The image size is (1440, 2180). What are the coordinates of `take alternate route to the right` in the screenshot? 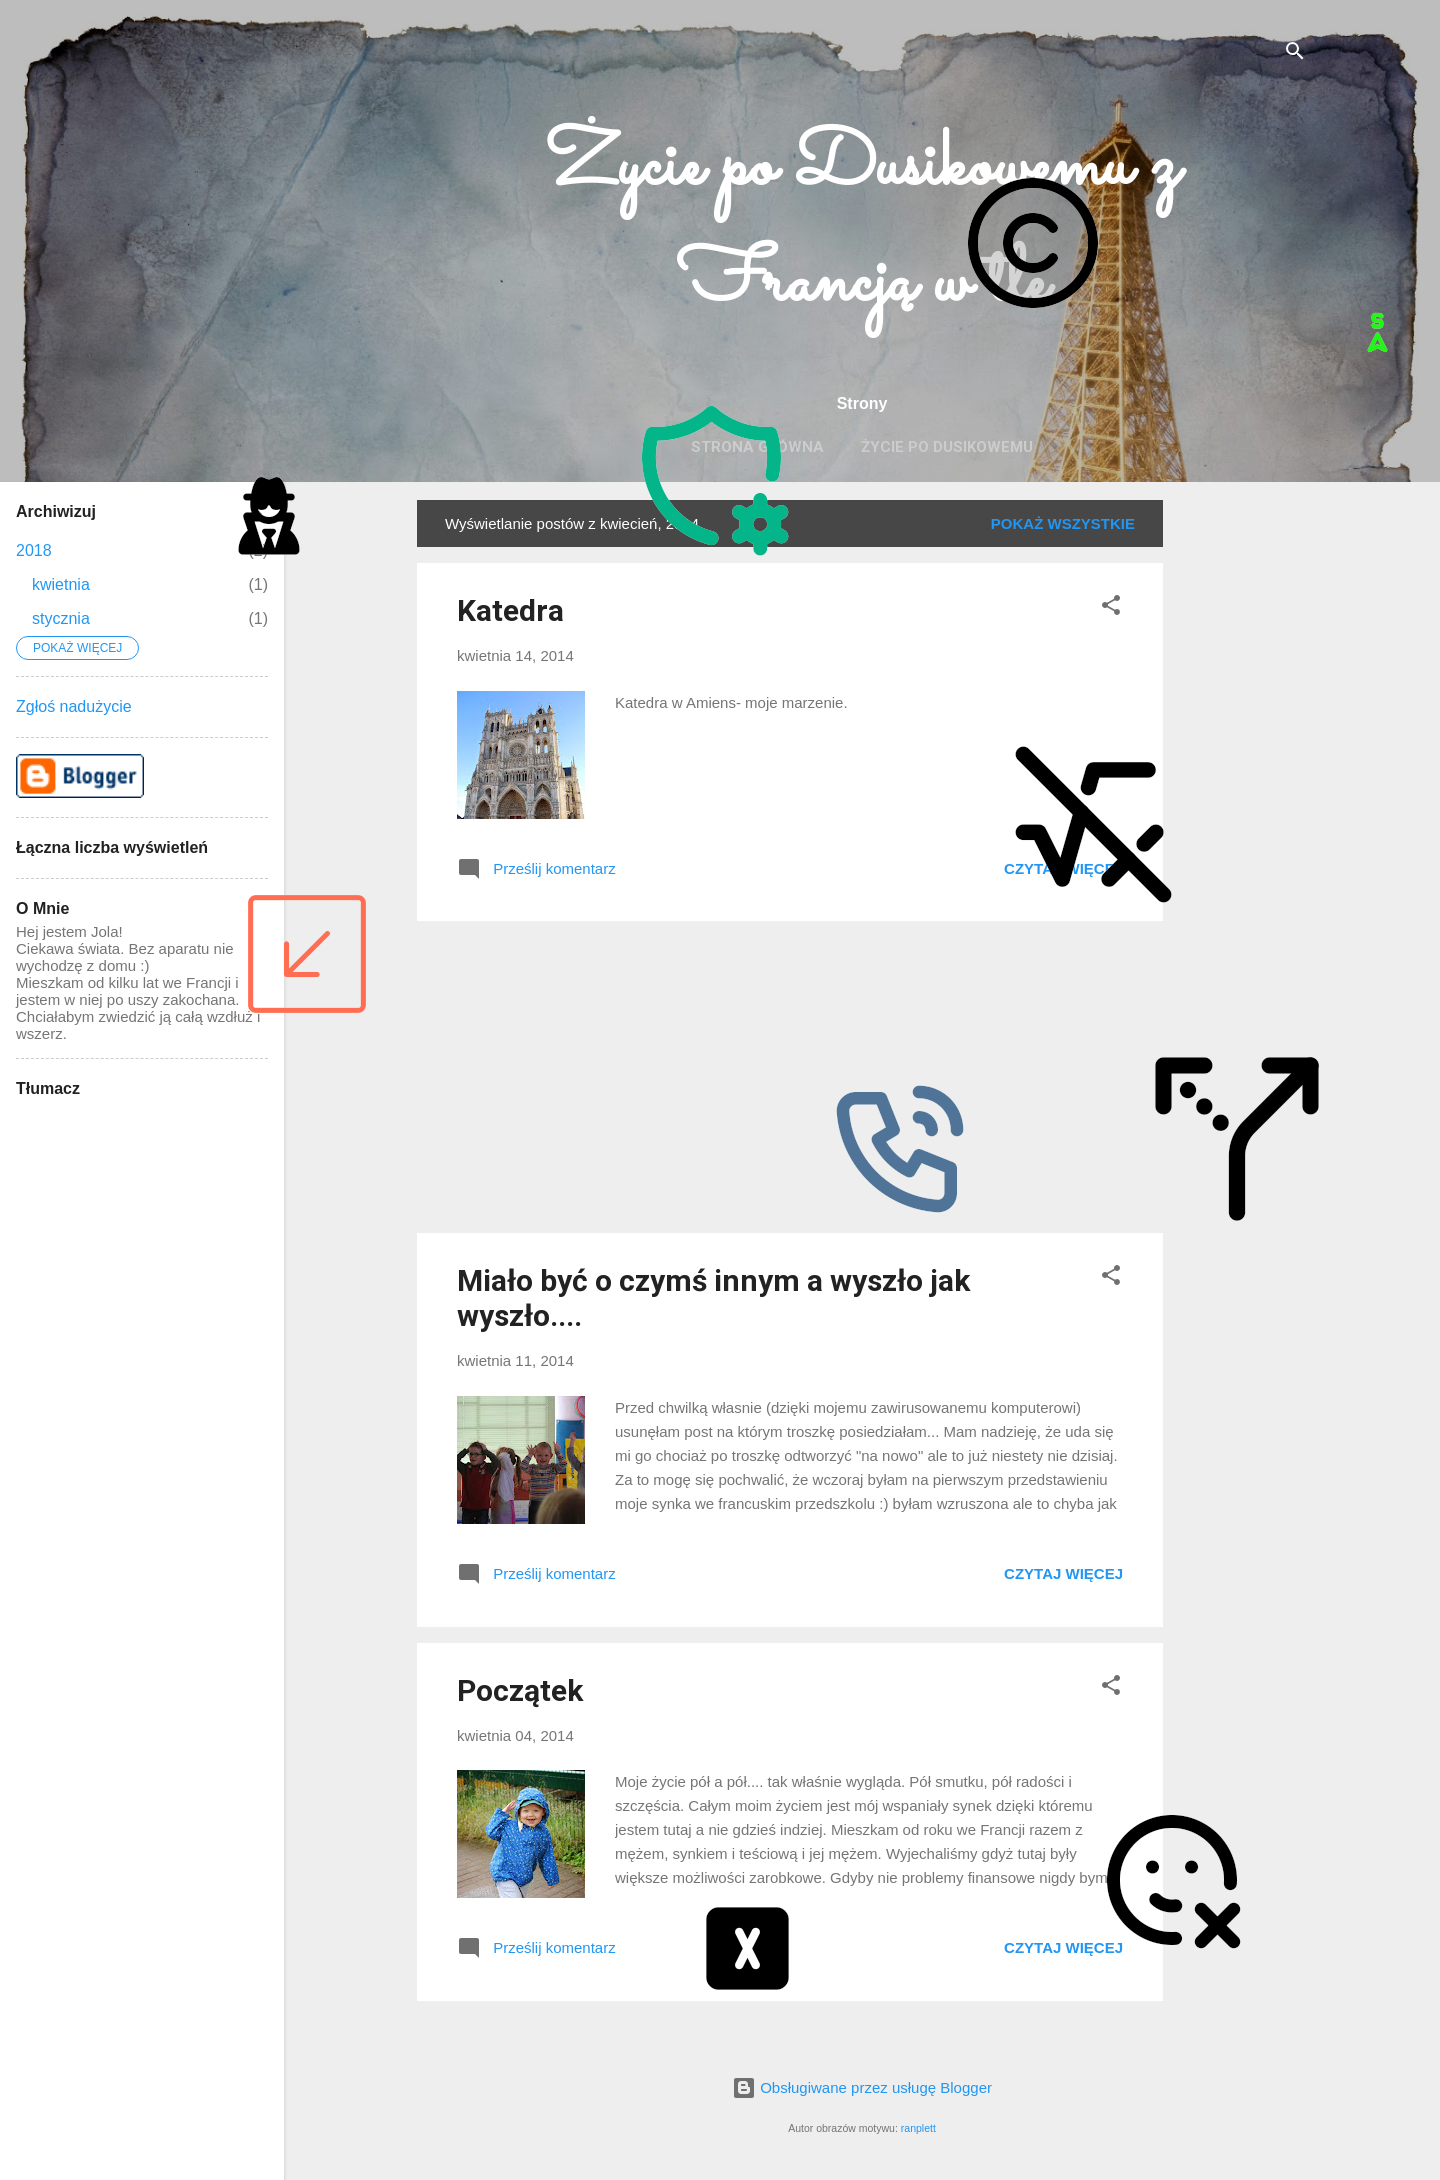 It's located at (1237, 1139).